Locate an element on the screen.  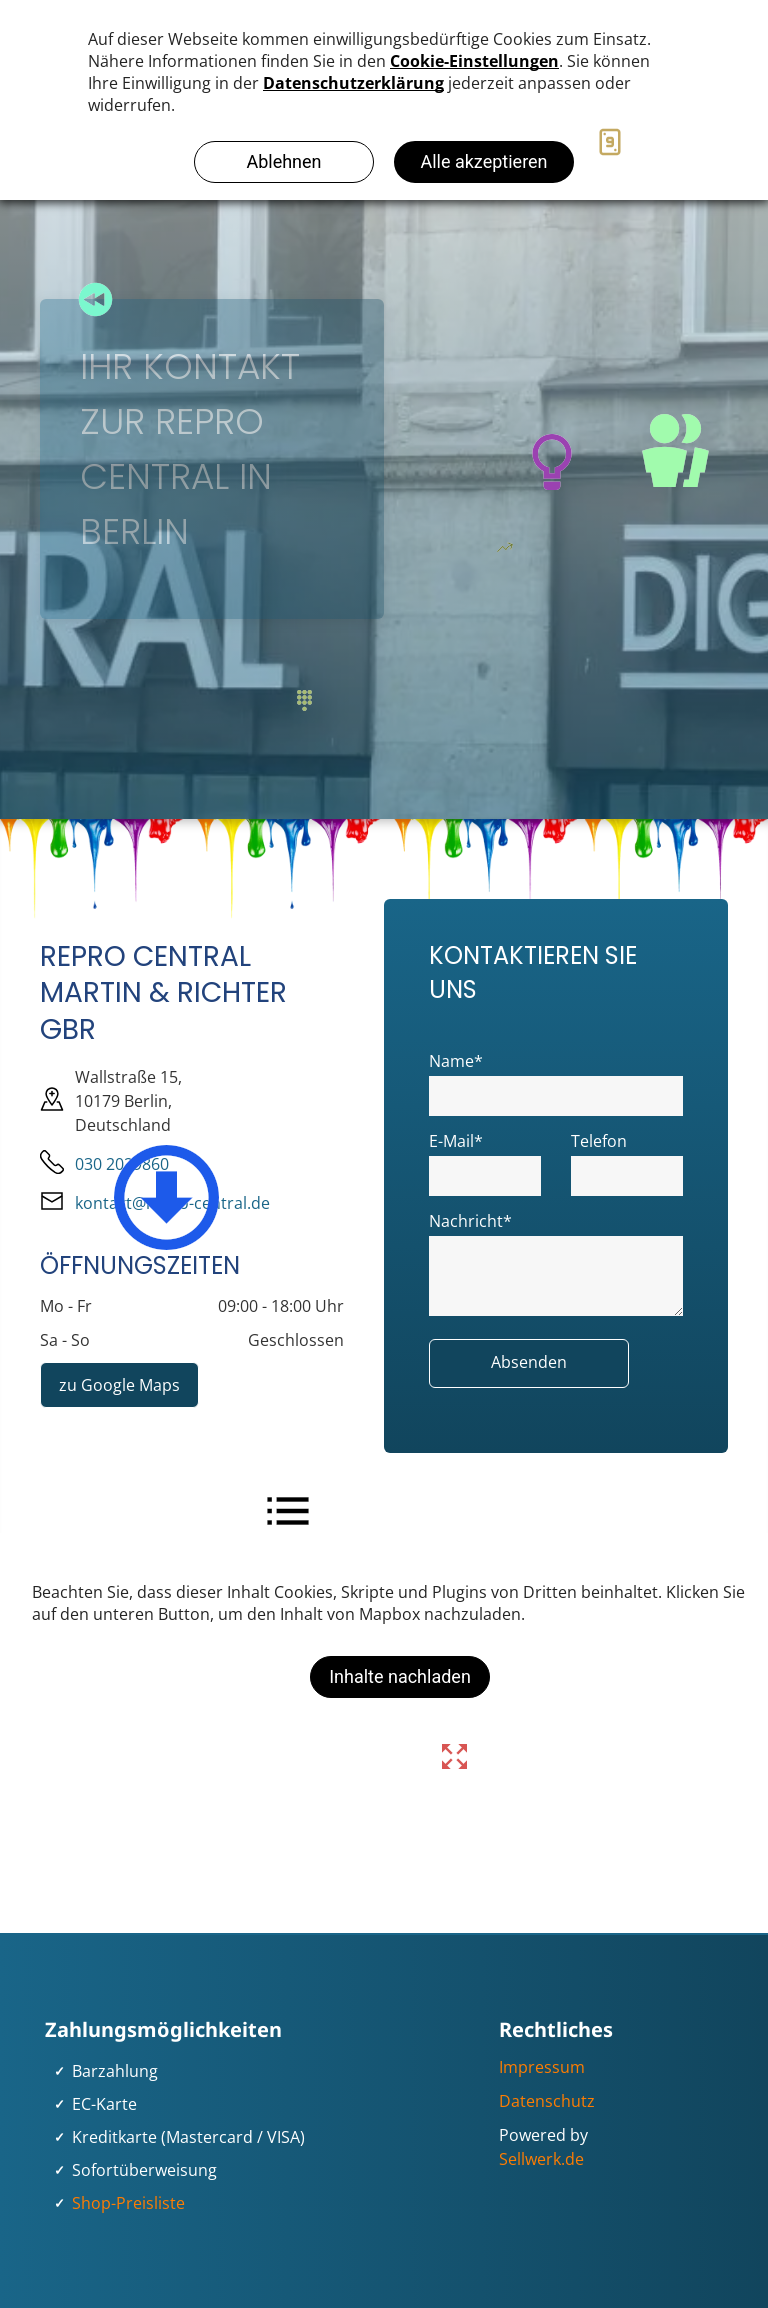
view trending or popular content is located at coordinates (505, 547).